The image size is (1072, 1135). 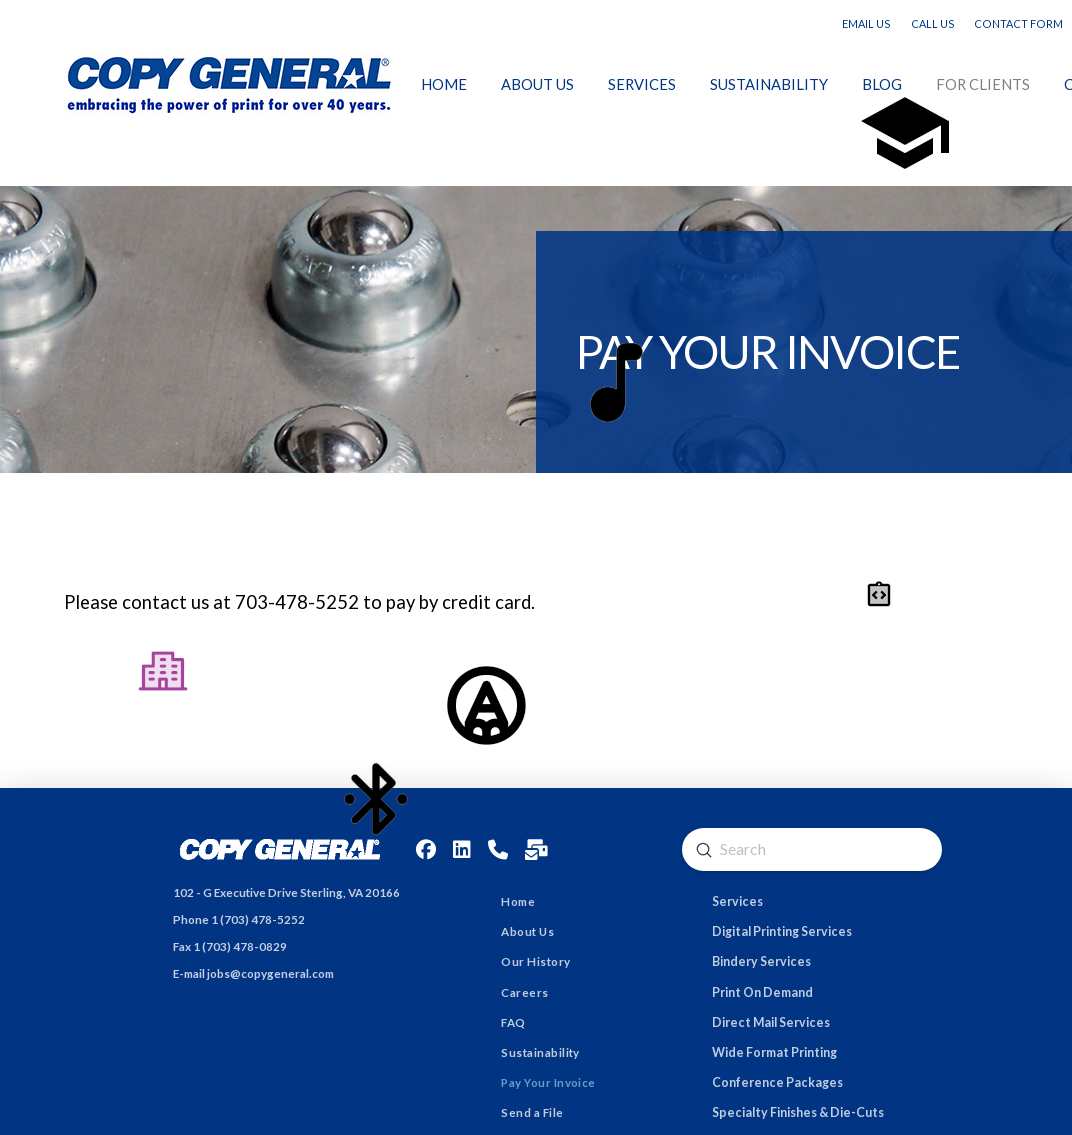 What do you see at coordinates (486, 705) in the screenshot?
I see `edit or modify content` at bounding box center [486, 705].